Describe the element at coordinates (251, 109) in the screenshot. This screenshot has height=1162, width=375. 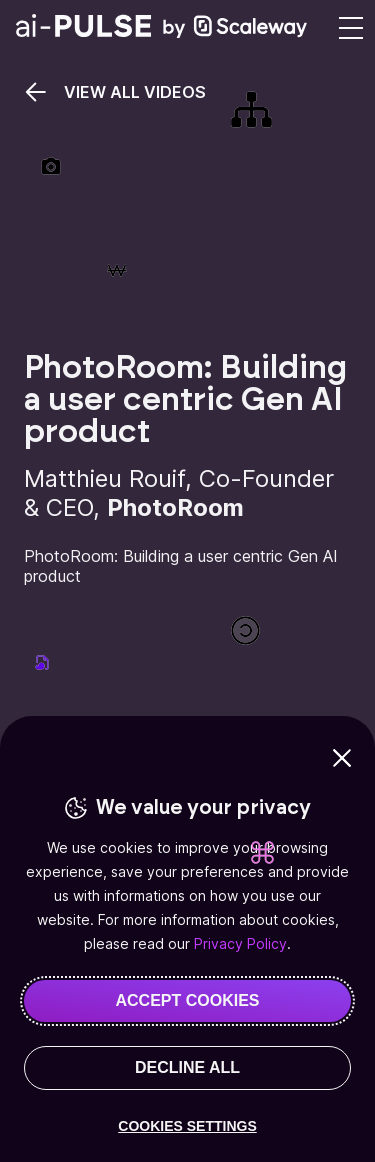
I see `view site structure or hierarchy` at that location.